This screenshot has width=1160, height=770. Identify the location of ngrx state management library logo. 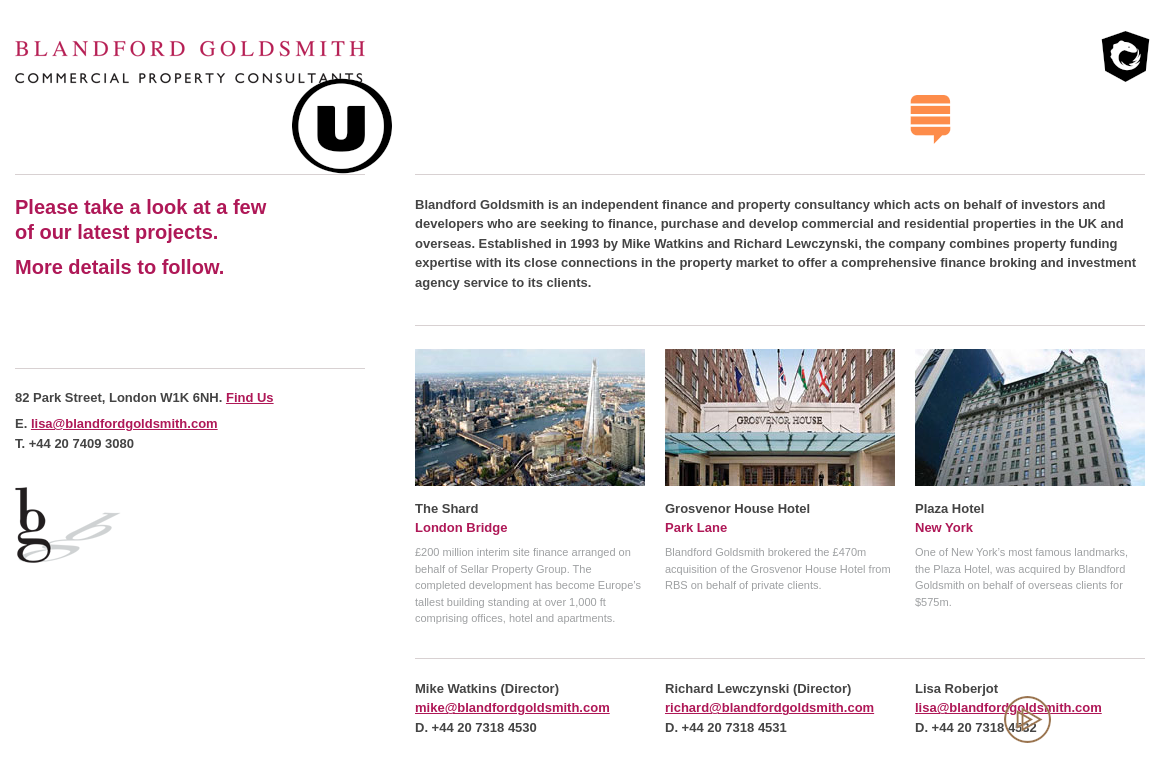
(1125, 56).